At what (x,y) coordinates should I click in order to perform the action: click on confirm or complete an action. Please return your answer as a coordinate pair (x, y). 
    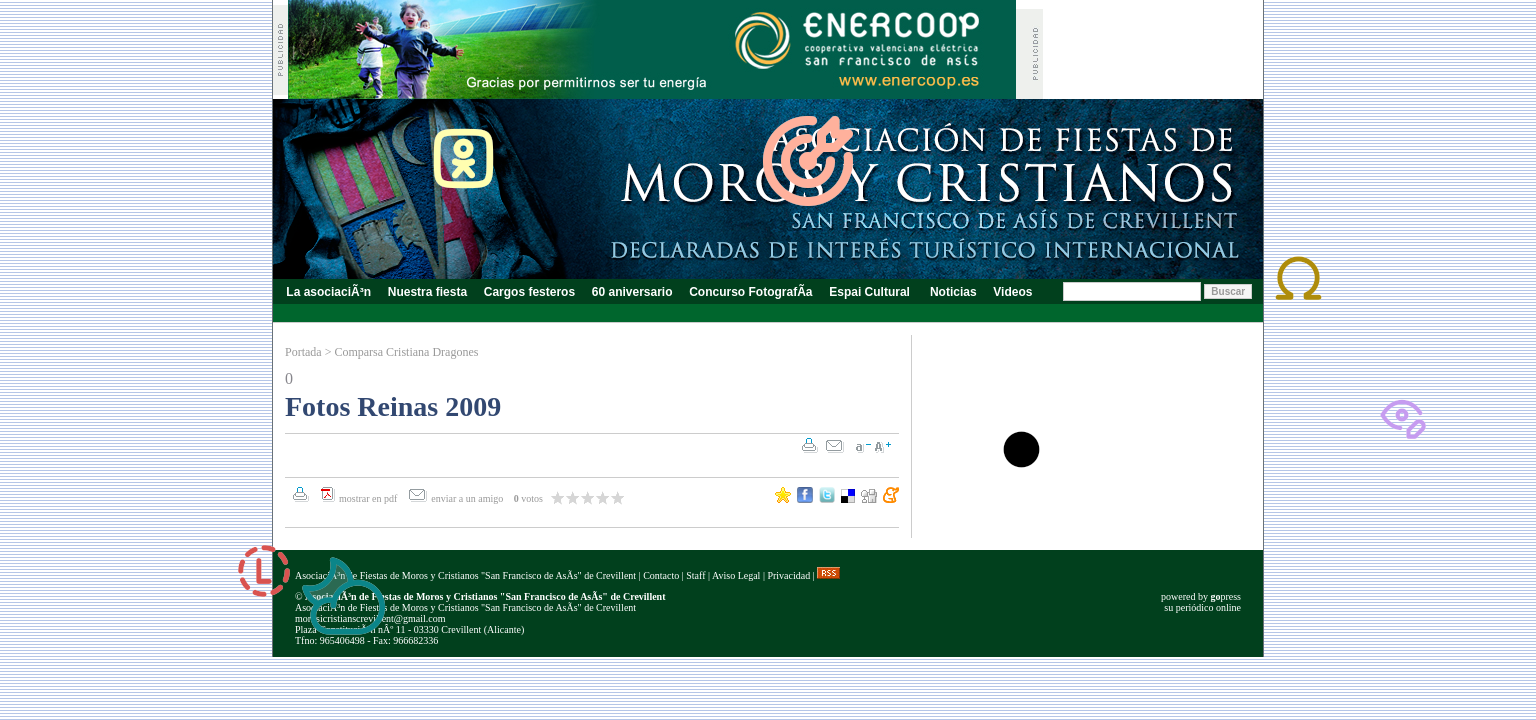
    Looking at the image, I should click on (1021, 449).